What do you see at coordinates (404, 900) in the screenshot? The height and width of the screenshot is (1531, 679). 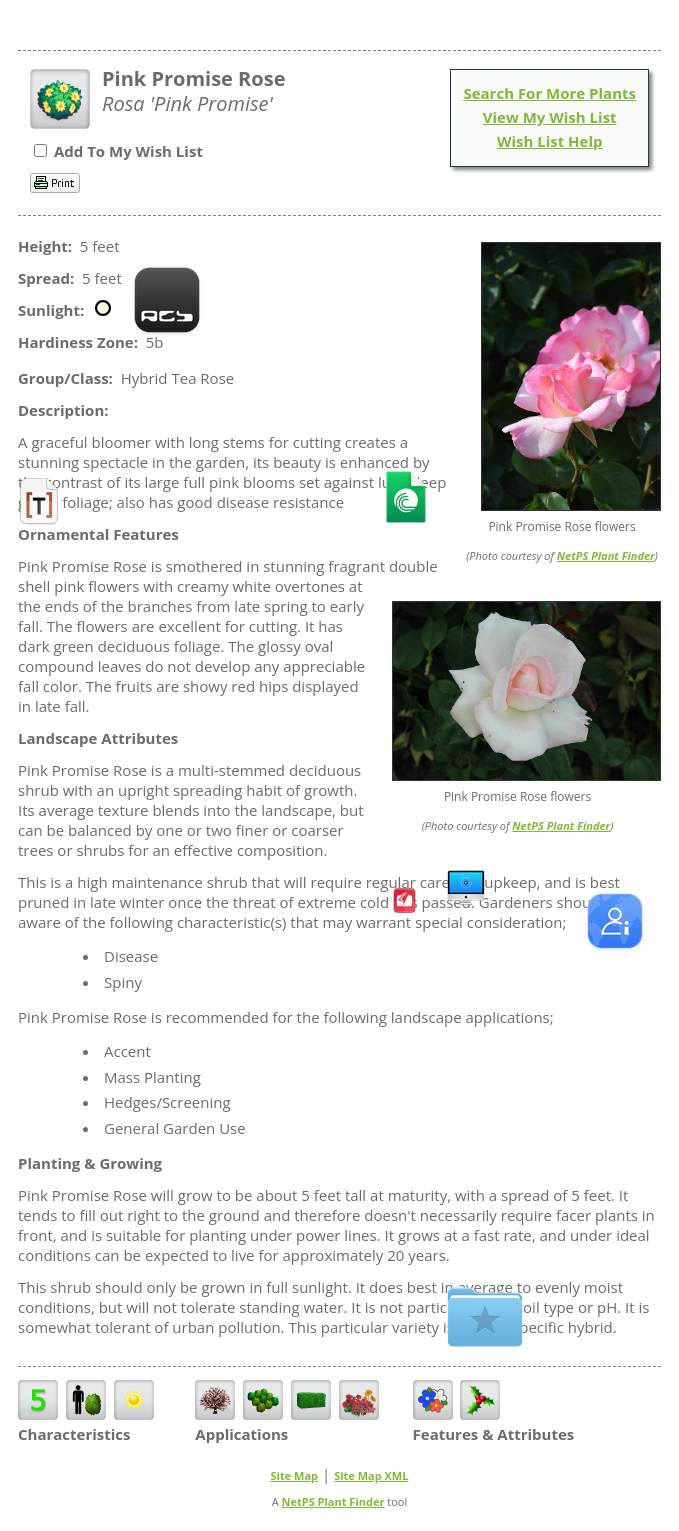 I see `open an eps vector file` at bounding box center [404, 900].